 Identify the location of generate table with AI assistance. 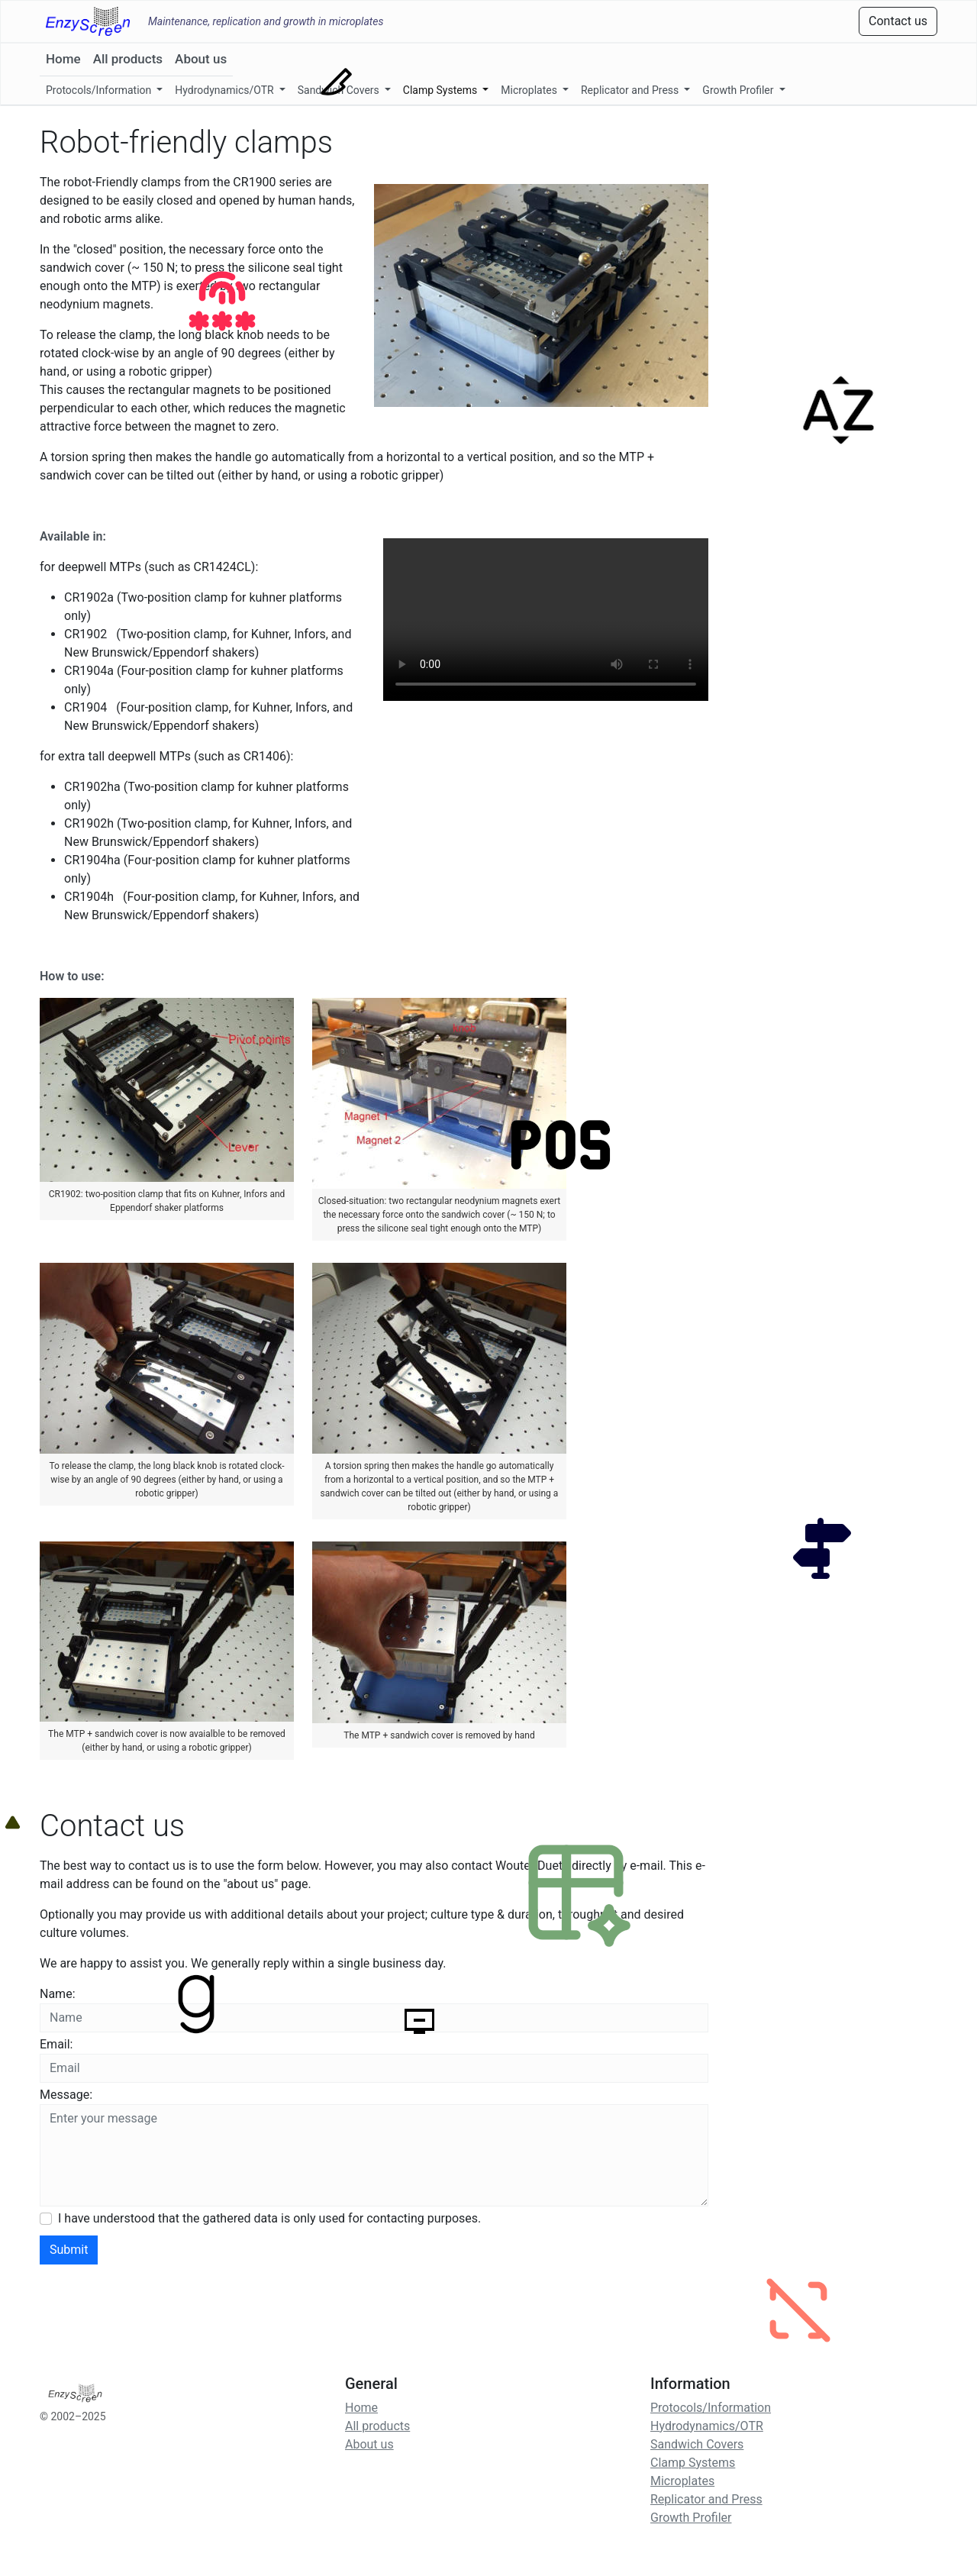
(576, 1892).